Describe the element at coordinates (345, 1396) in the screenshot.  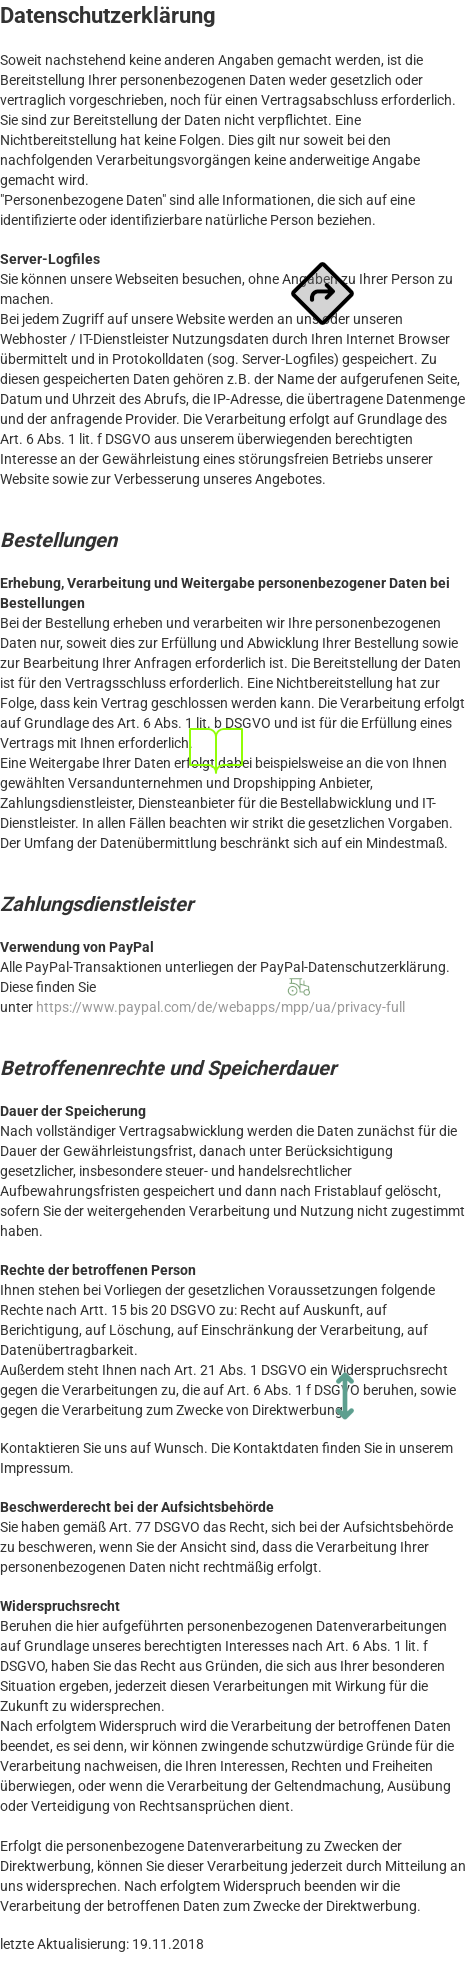
I see `adjust height or vertical size` at that location.